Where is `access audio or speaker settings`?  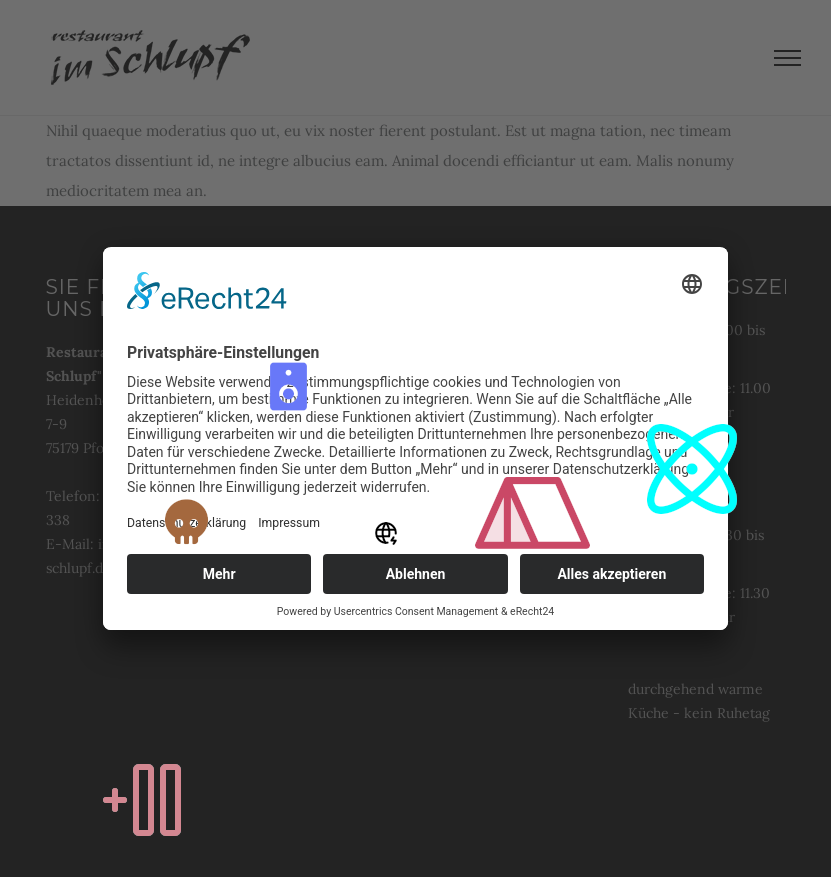
access audio or speaker settings is located at coordinates (288, 386).